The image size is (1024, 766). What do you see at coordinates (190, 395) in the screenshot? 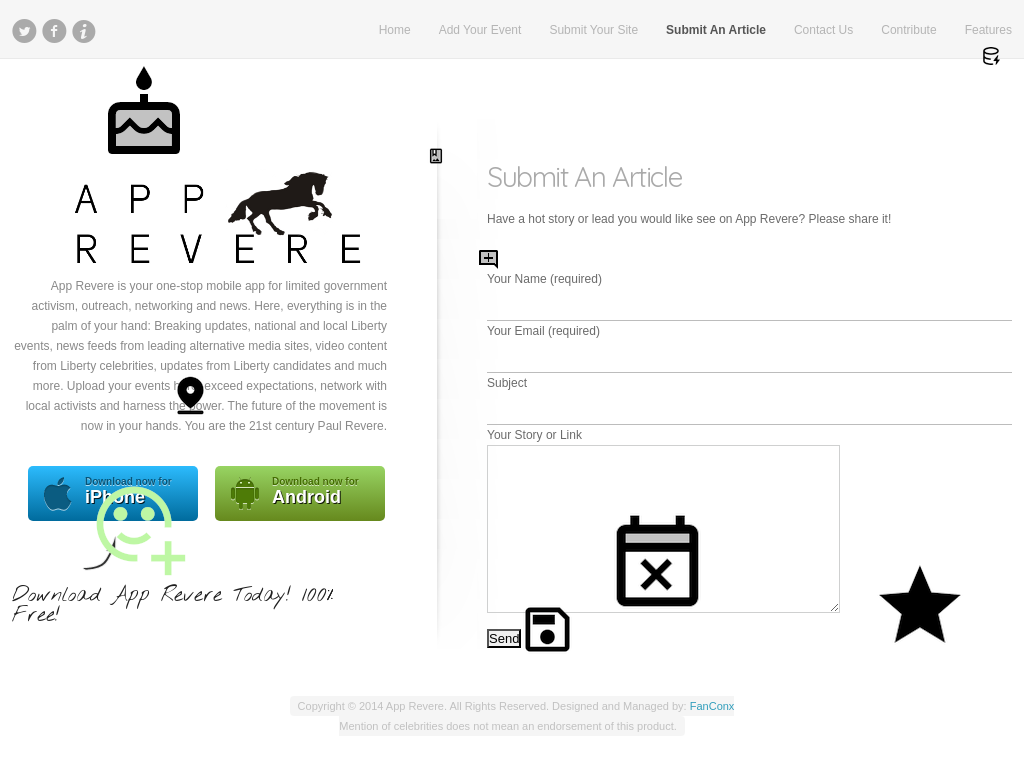
I see `drop a pin to mark a location on the map` at bounding box center [190, 395].